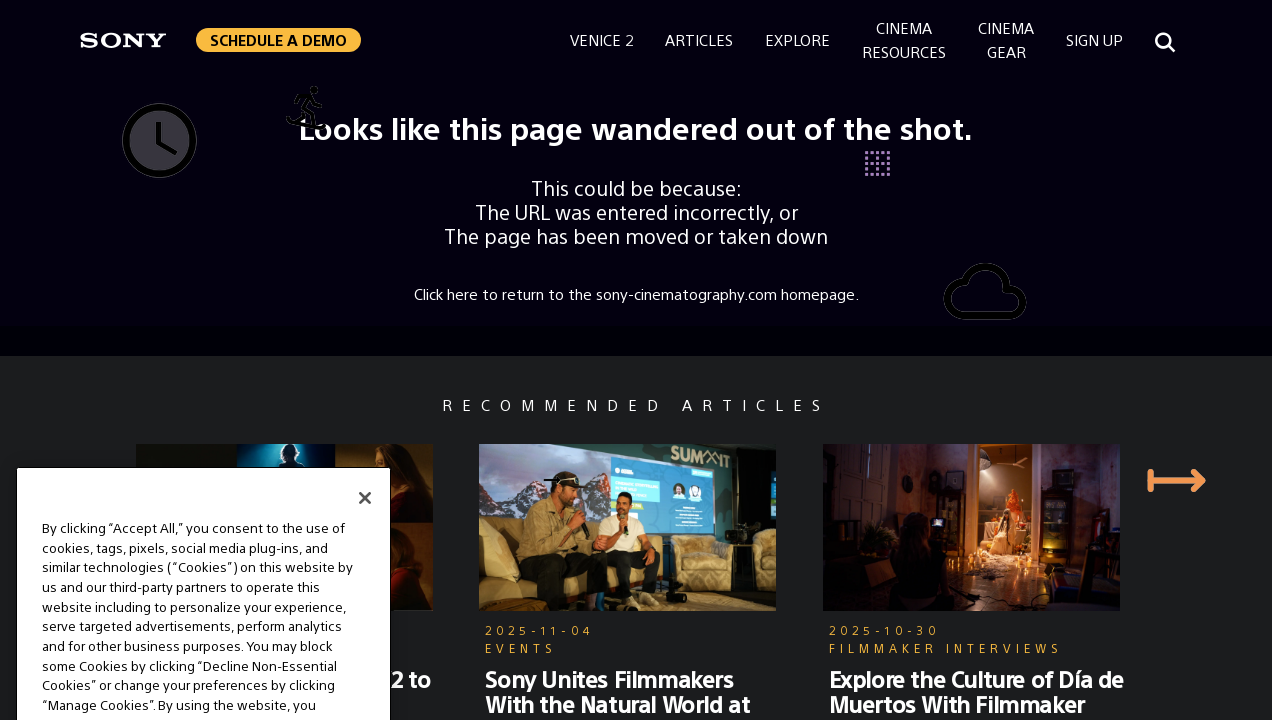  Describe the element at coordinates (1176, 480) in the screenshot. I see `move item to the end of a list` at that location.